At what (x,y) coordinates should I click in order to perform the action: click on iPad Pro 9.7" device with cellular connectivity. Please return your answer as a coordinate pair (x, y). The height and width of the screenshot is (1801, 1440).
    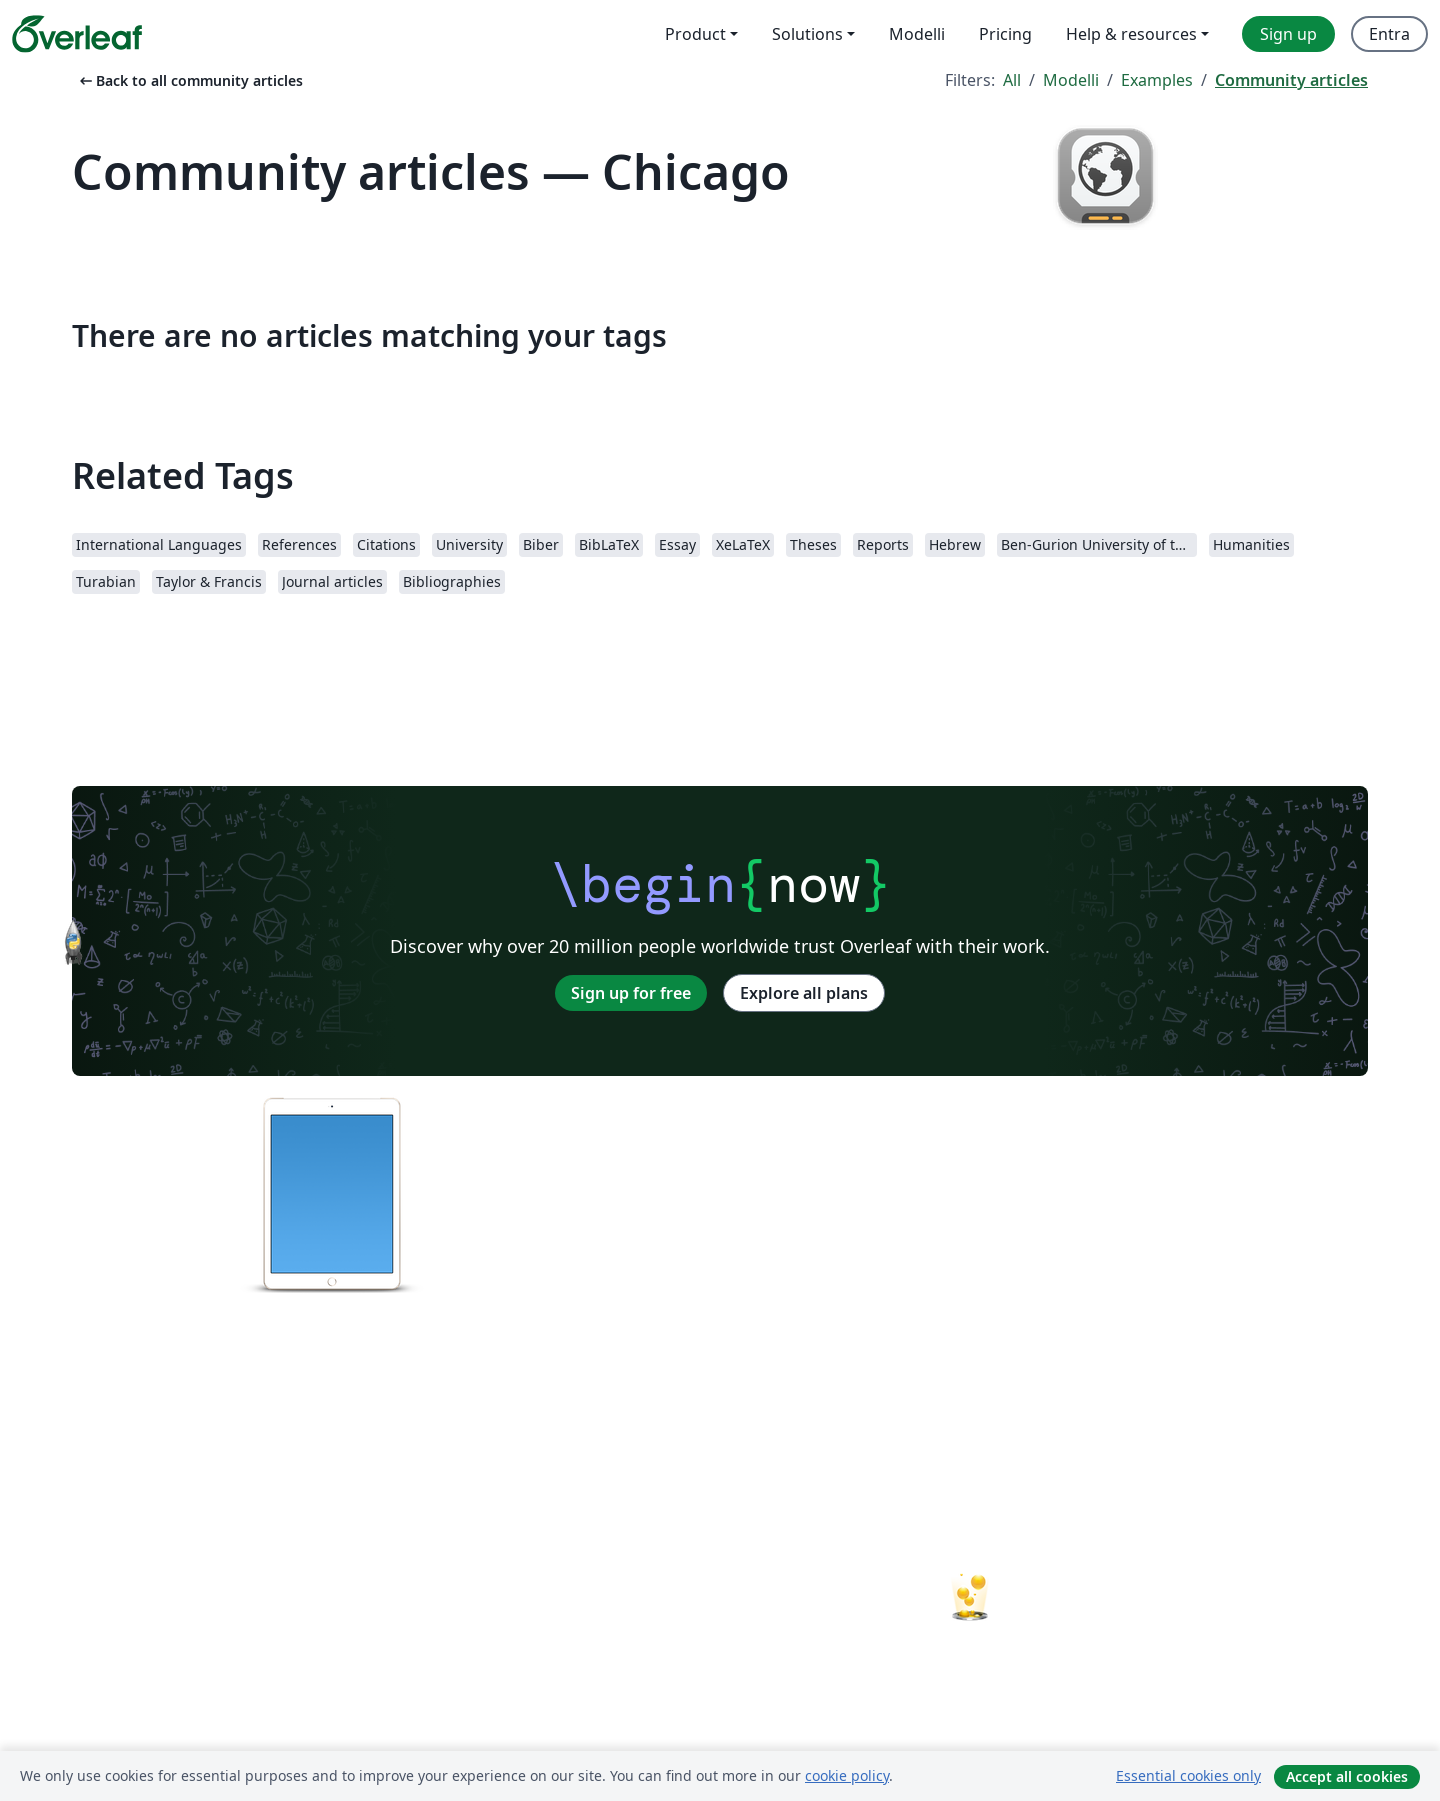
    Looking at the image, I should click on (332, 1193).